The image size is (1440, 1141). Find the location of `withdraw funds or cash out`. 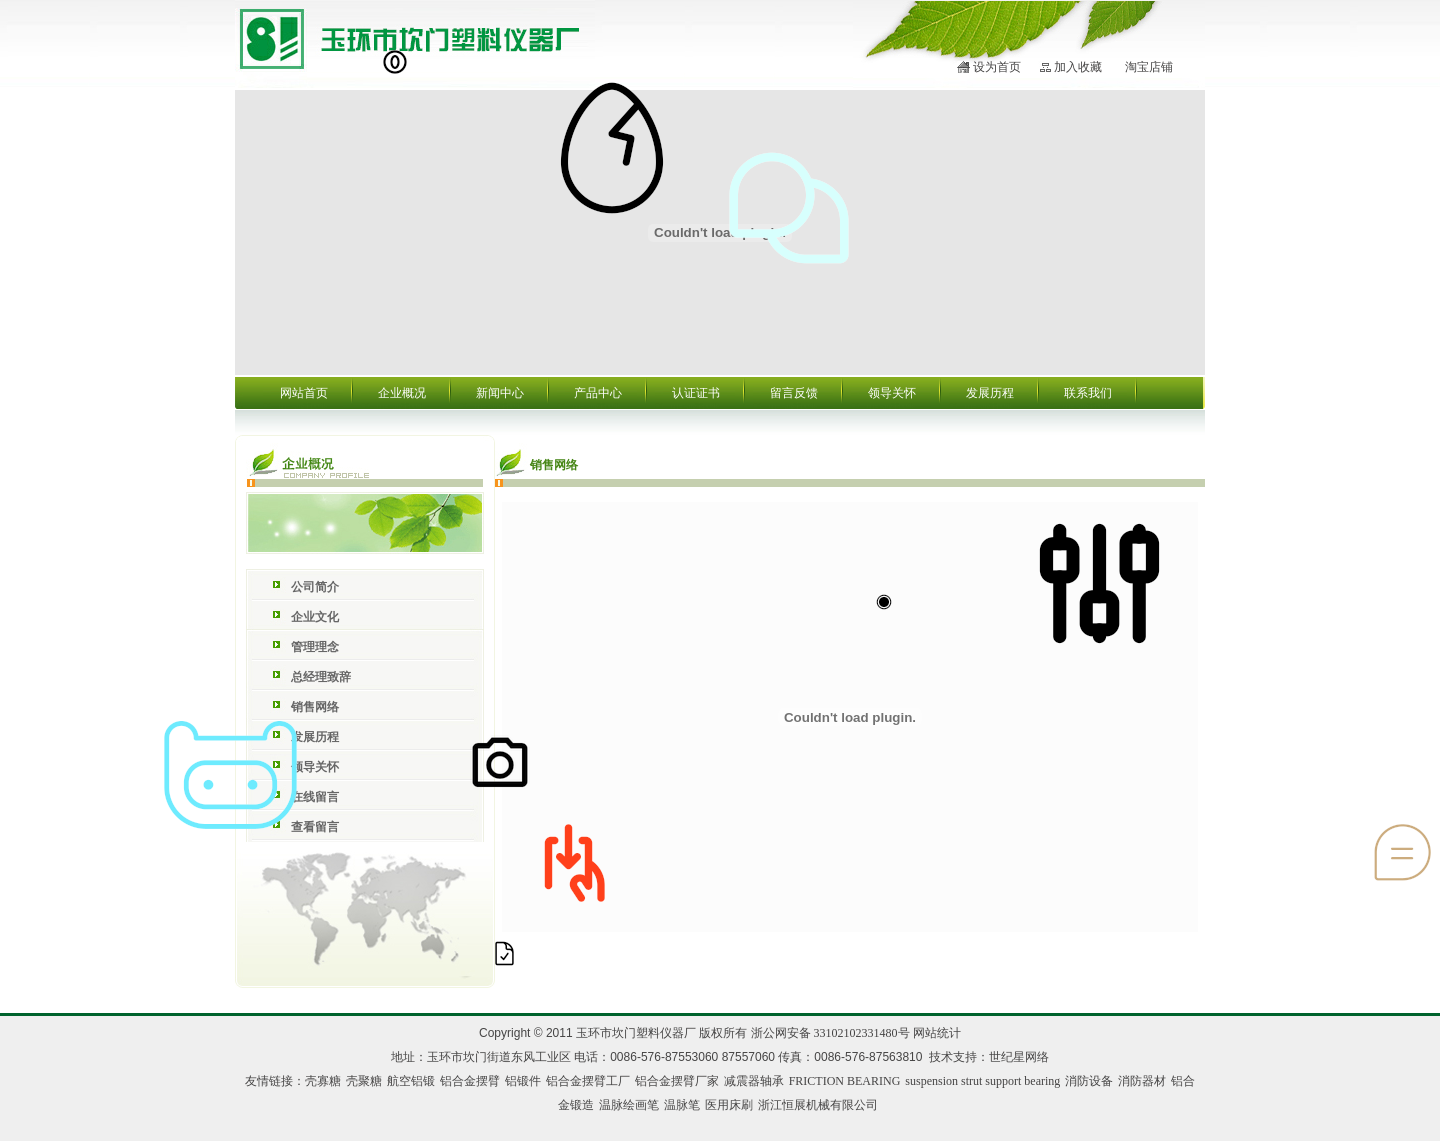

withdraw funds or cash out is located at coordinates (571, 863).